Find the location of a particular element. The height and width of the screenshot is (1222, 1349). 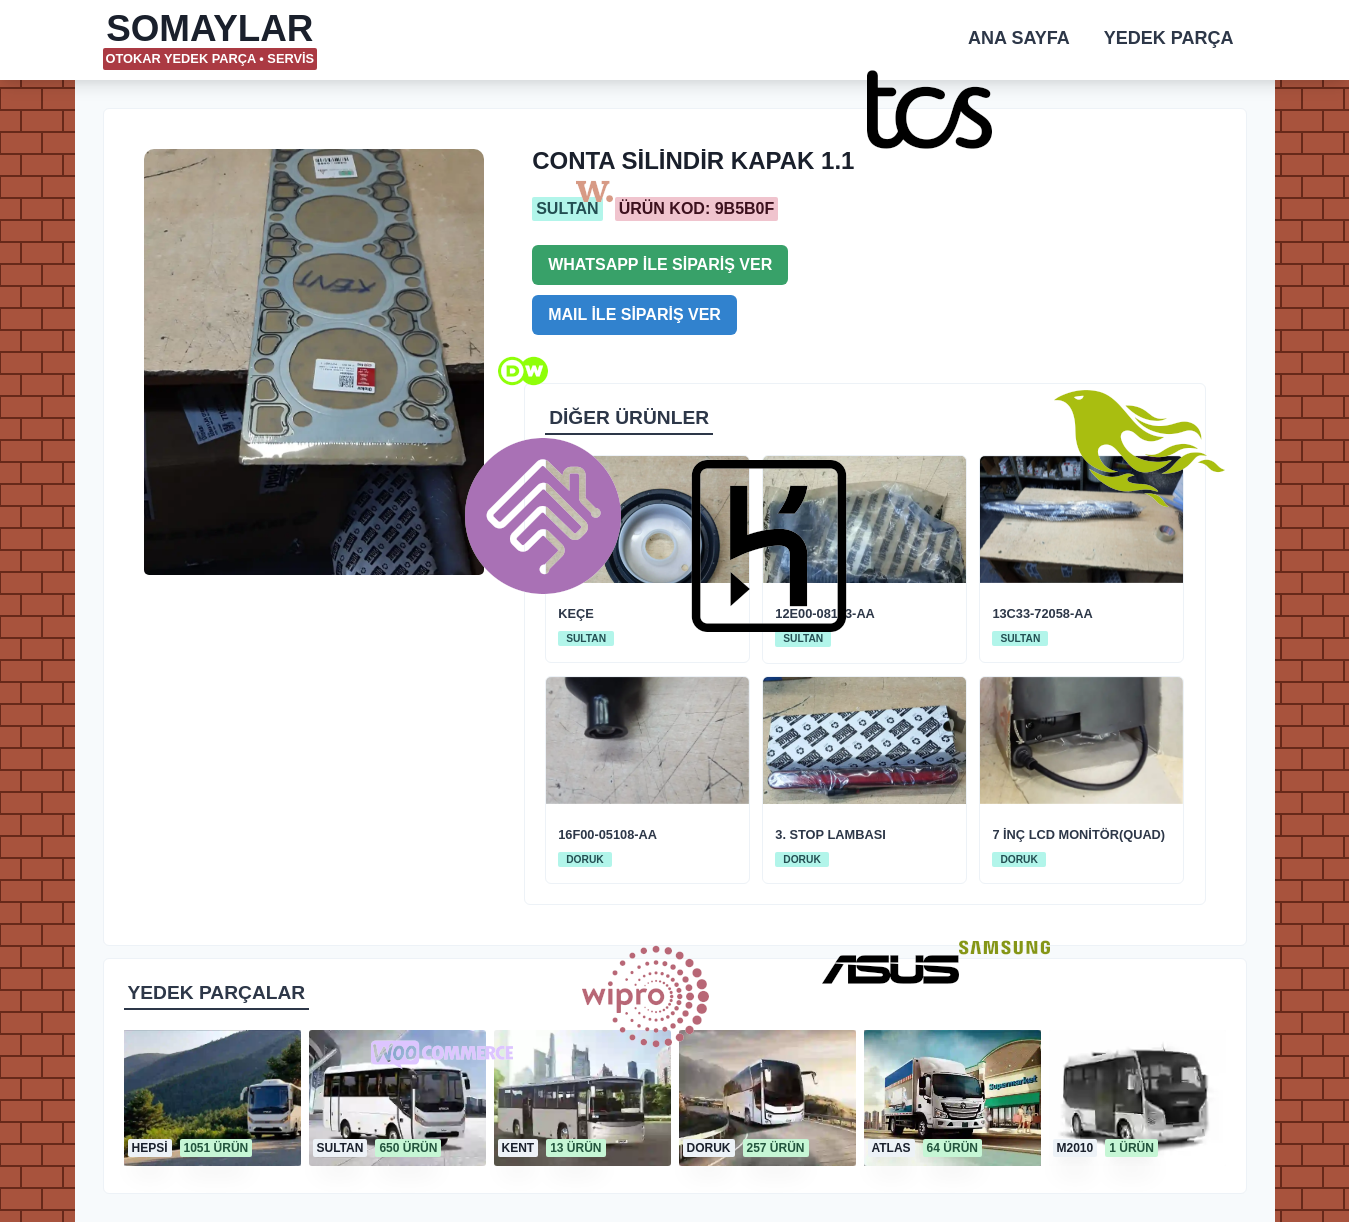

open homebridge app settings is located at coordinates (543, 516).